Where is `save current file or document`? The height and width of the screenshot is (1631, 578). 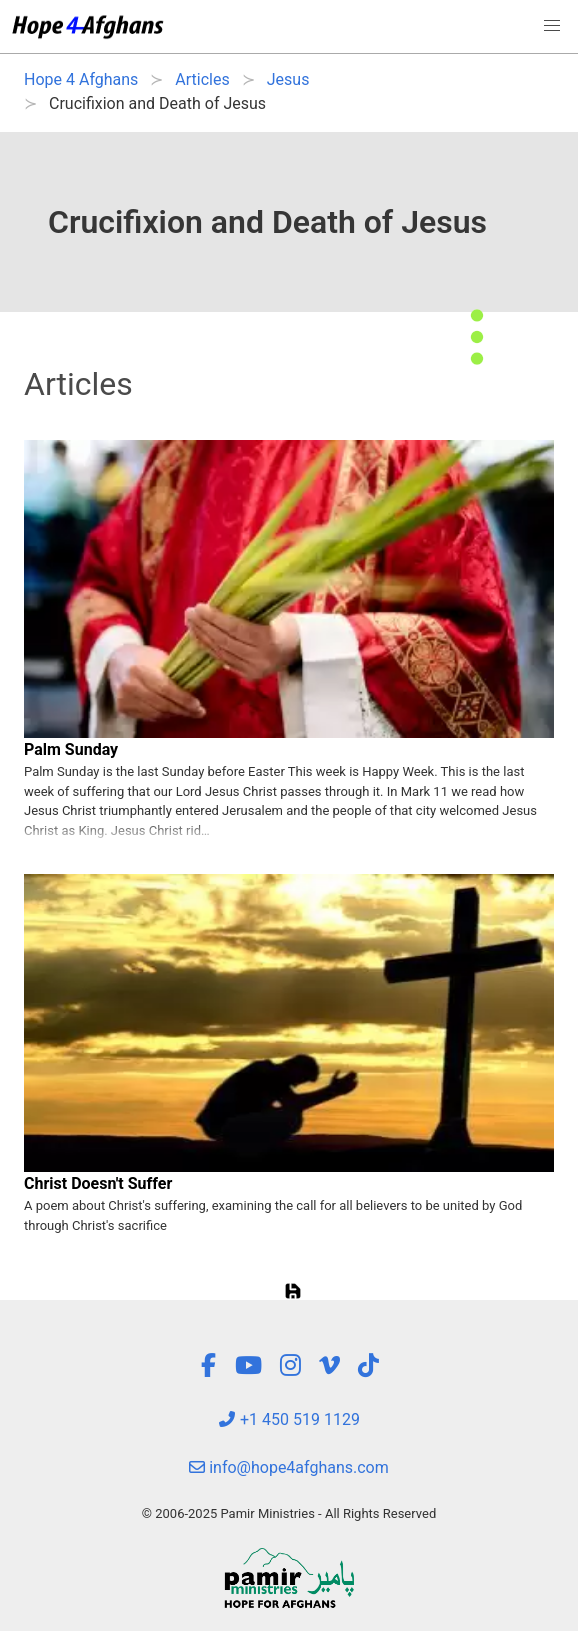 save current file or document is located at coordinates (293, 1291).